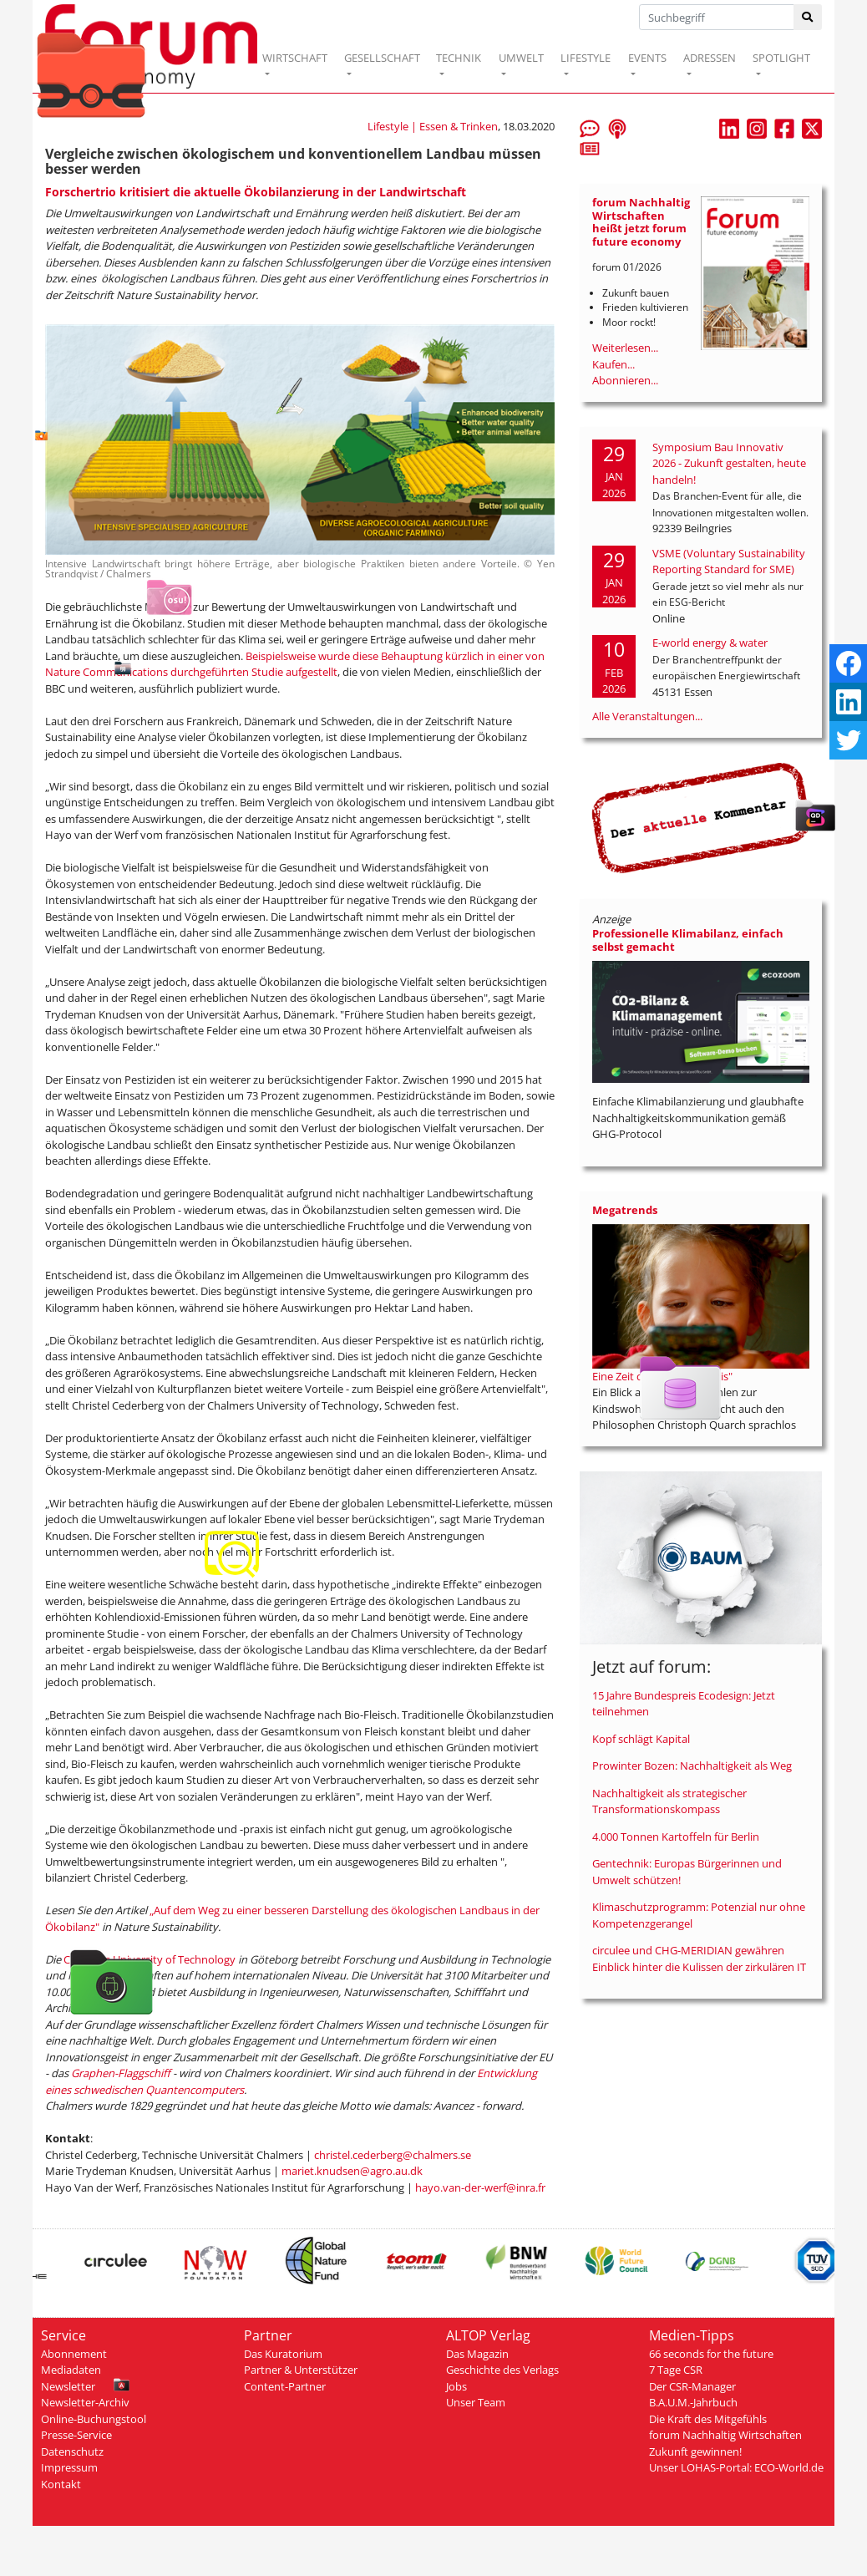  What do you see at coordinates (90, 78) in the screenshot?
I see `open folder containing cherish ball pokémon or event pokémon` at bounding box center [90, 78].